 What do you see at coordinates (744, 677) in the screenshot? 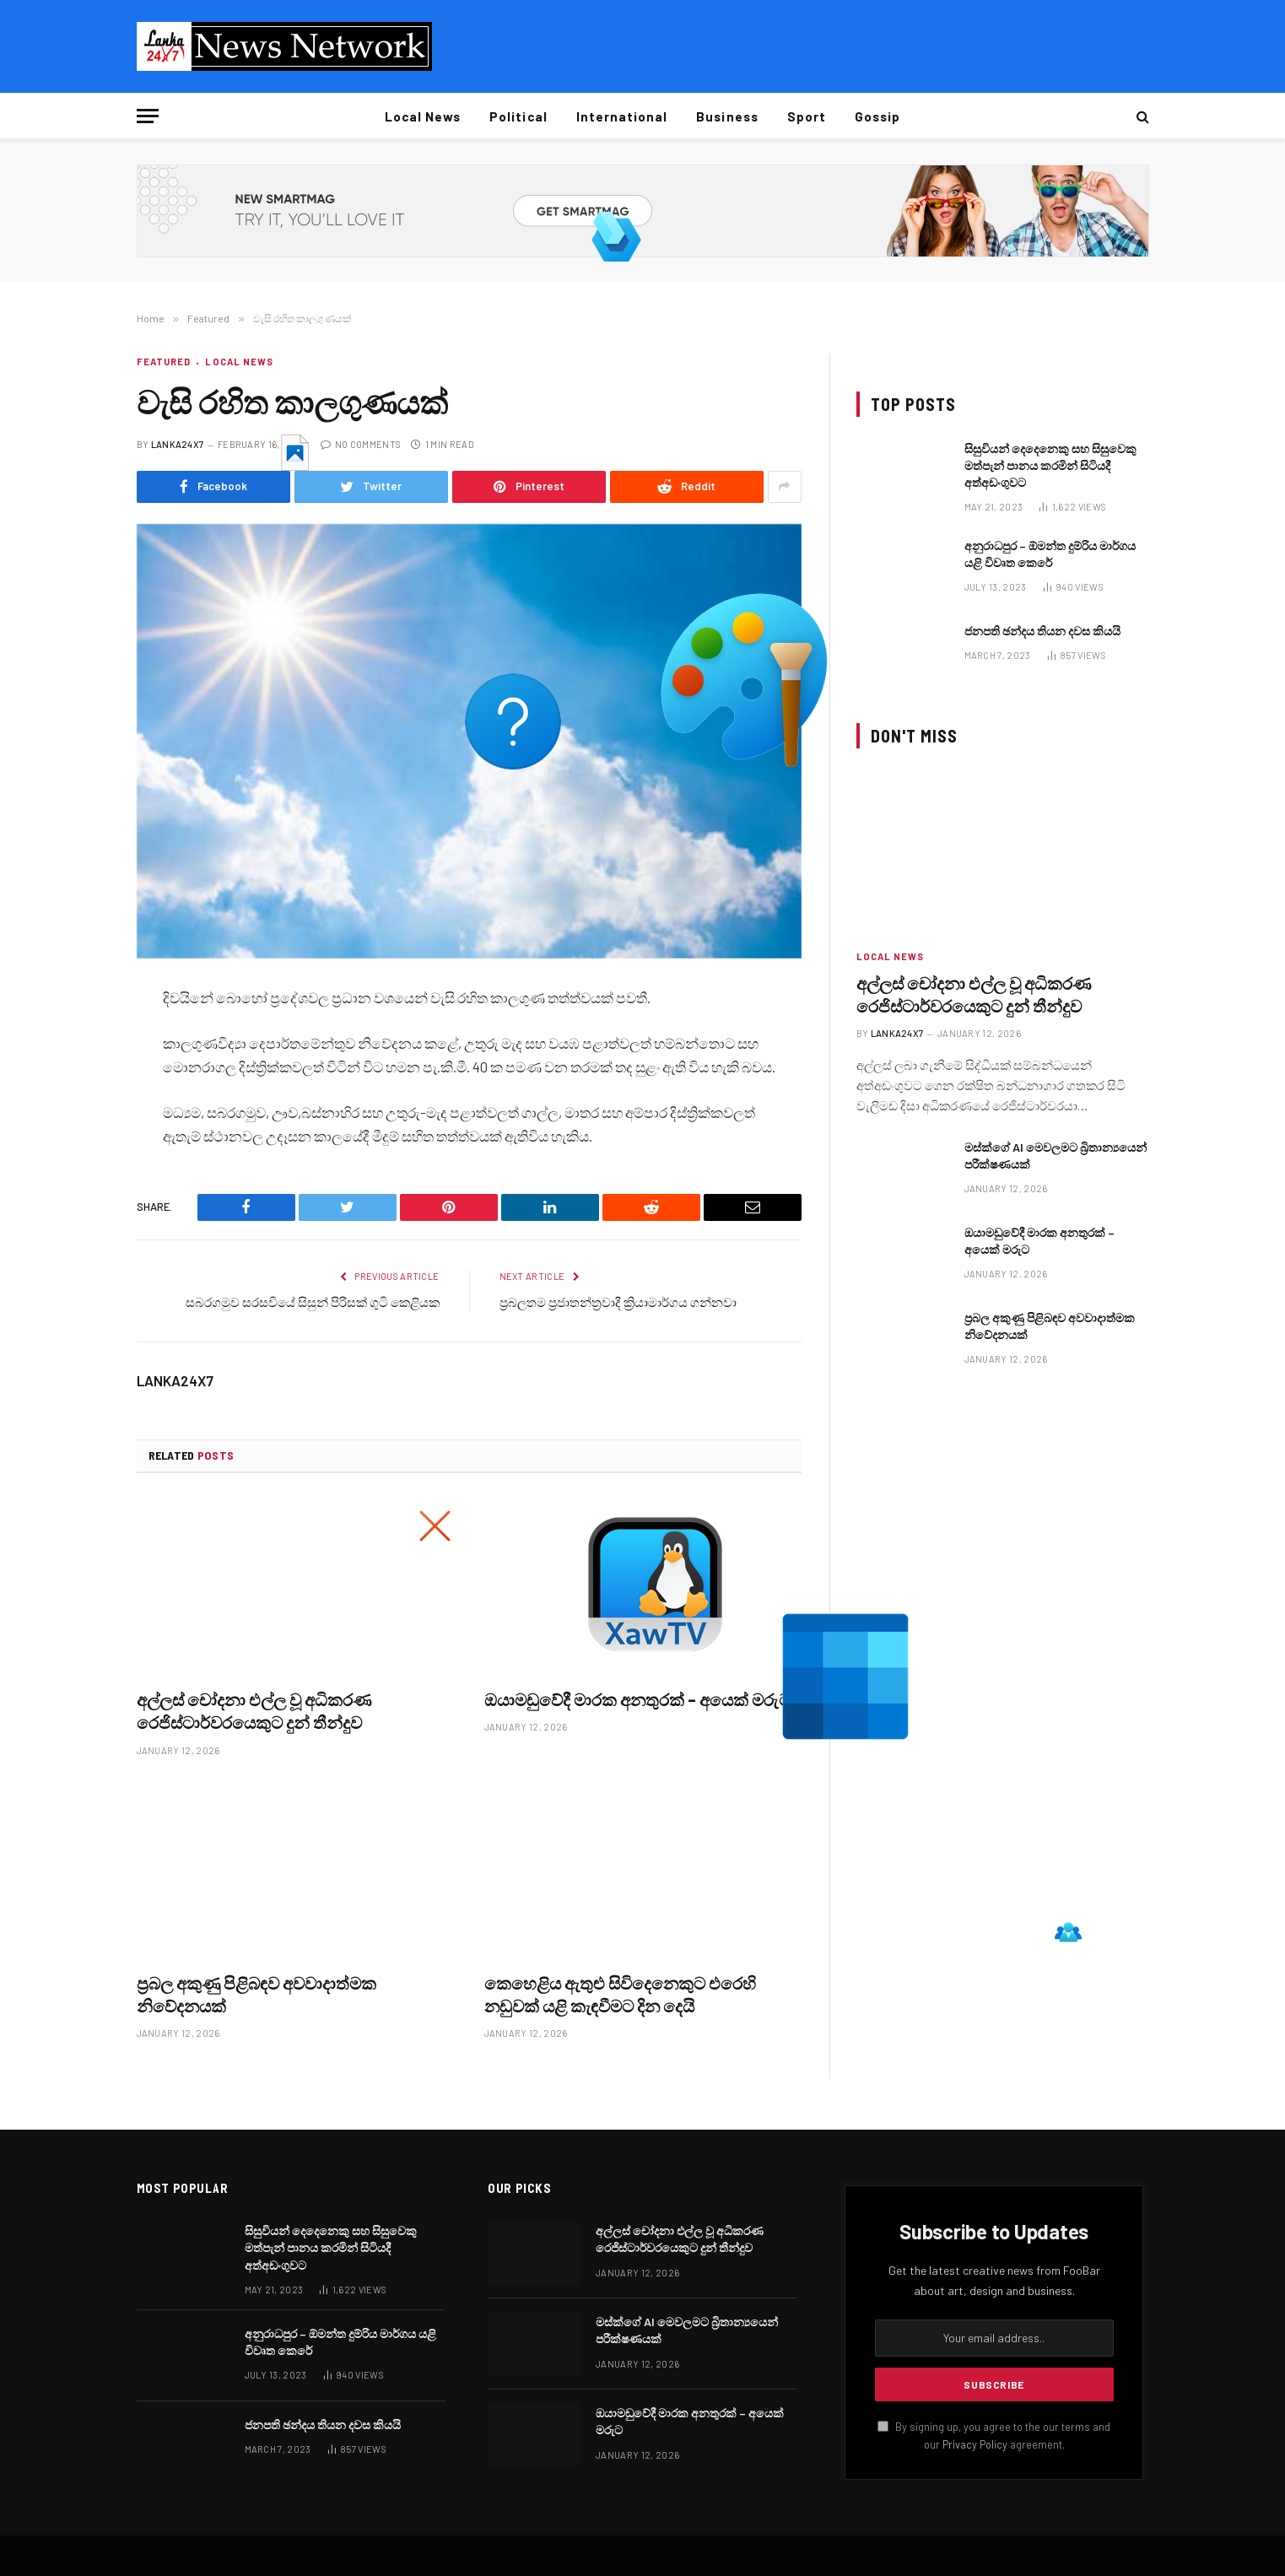
I see `open the paint application` at bounding box center [744, 677].